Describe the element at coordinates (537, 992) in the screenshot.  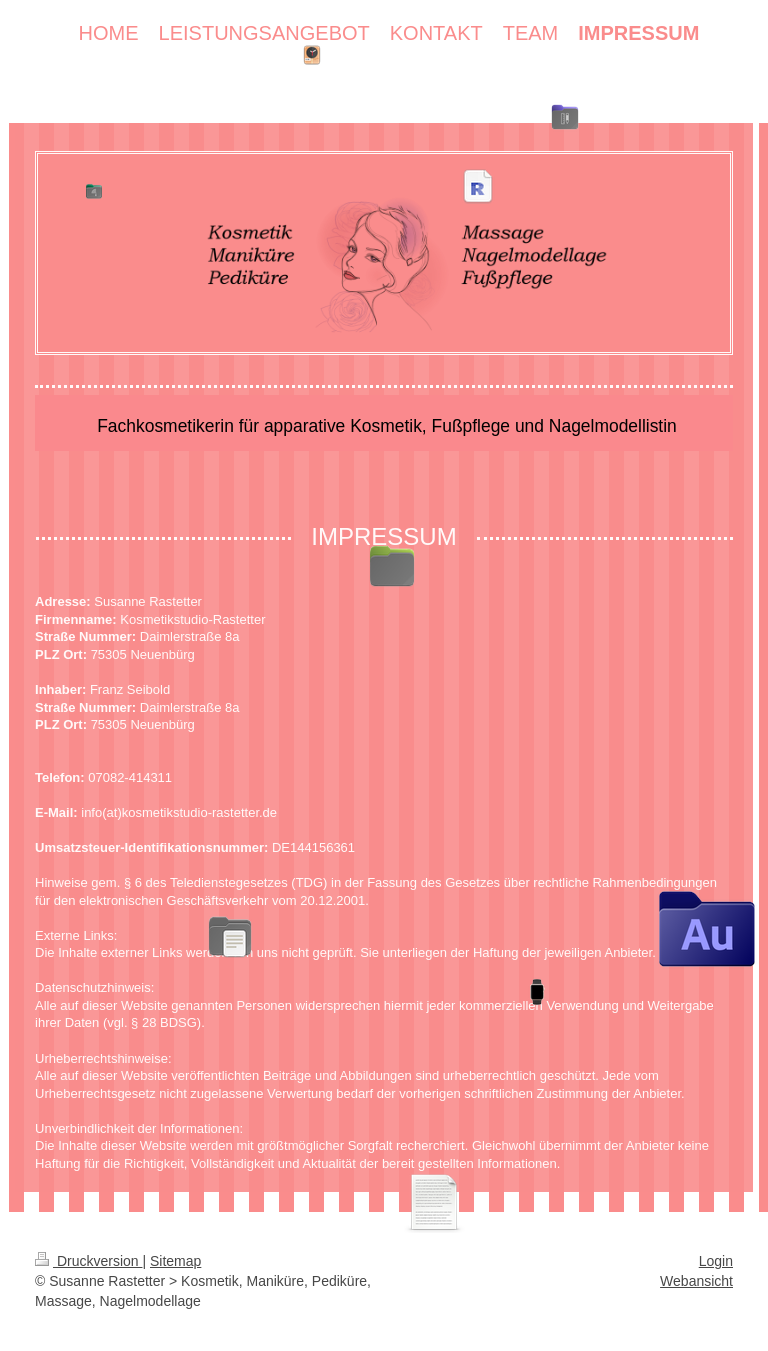
I see `apple watch series 3 device identifier` at that location.